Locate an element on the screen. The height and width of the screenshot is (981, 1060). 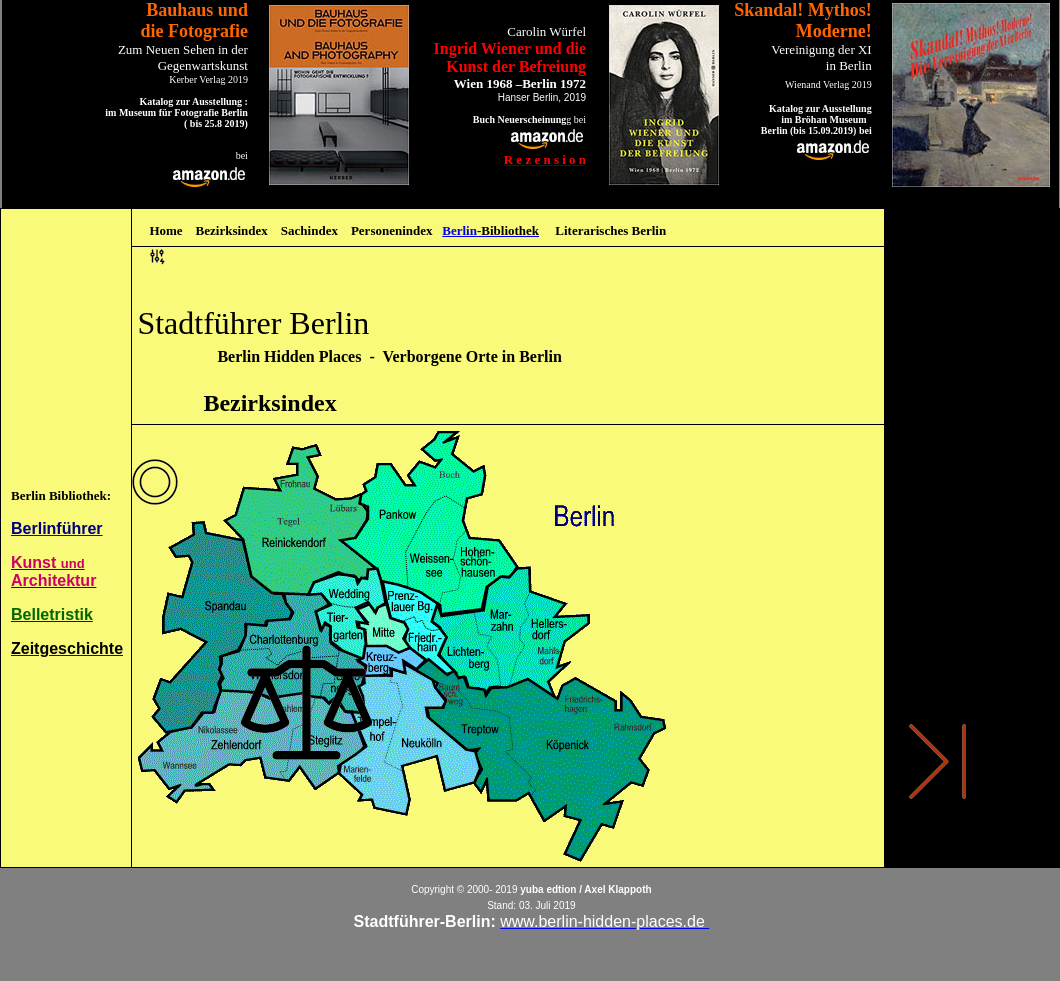
quick settings with power optimization is located at coordinates (157, 256).